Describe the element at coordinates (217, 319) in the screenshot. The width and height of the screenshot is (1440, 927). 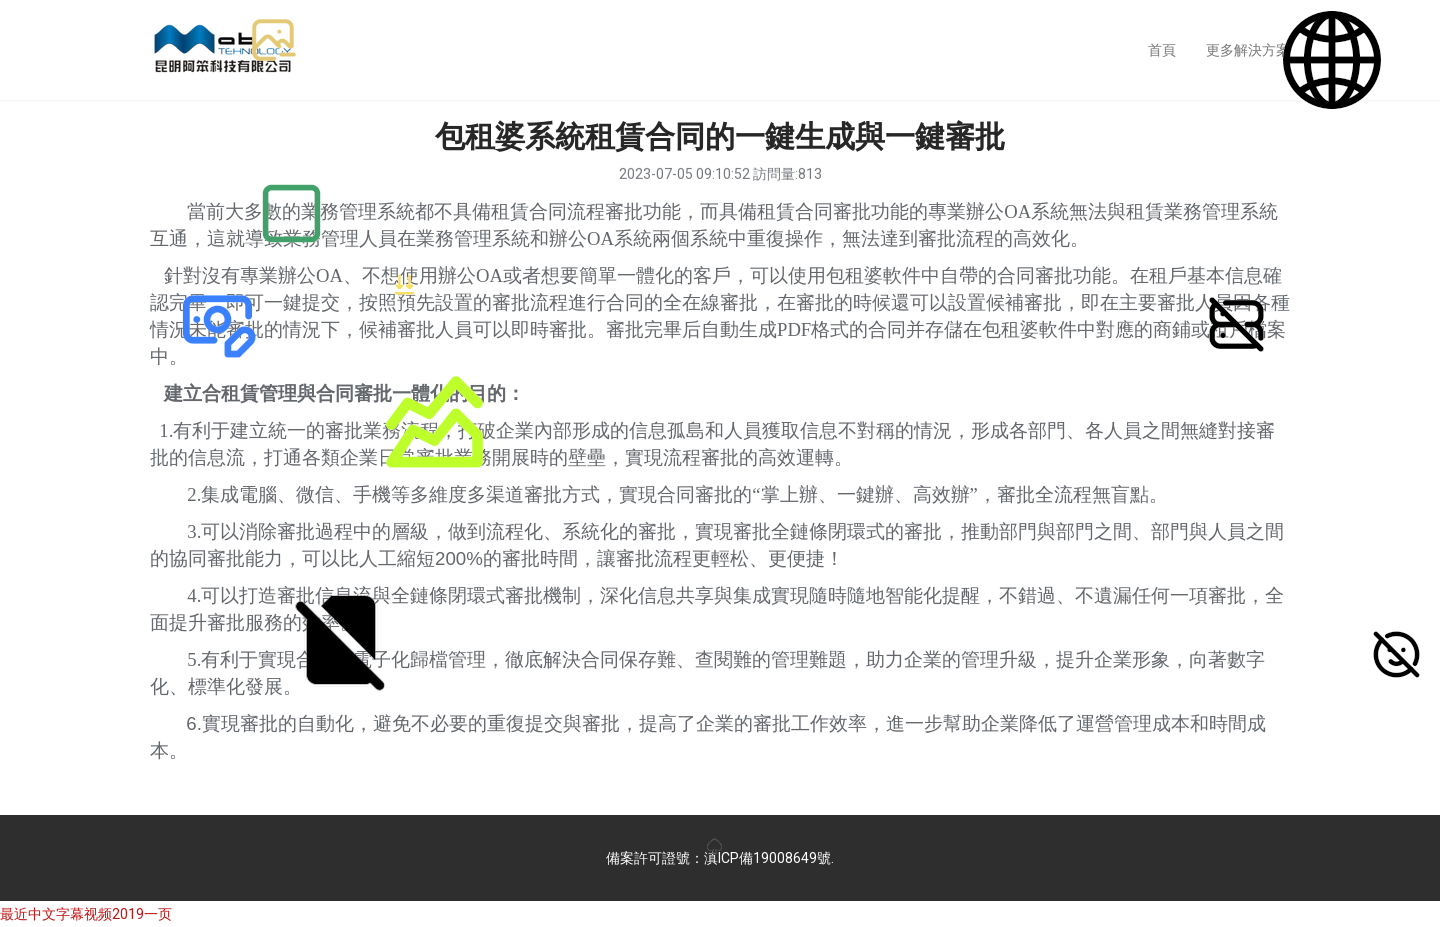
I see `edit payment or transaction details` at that location.